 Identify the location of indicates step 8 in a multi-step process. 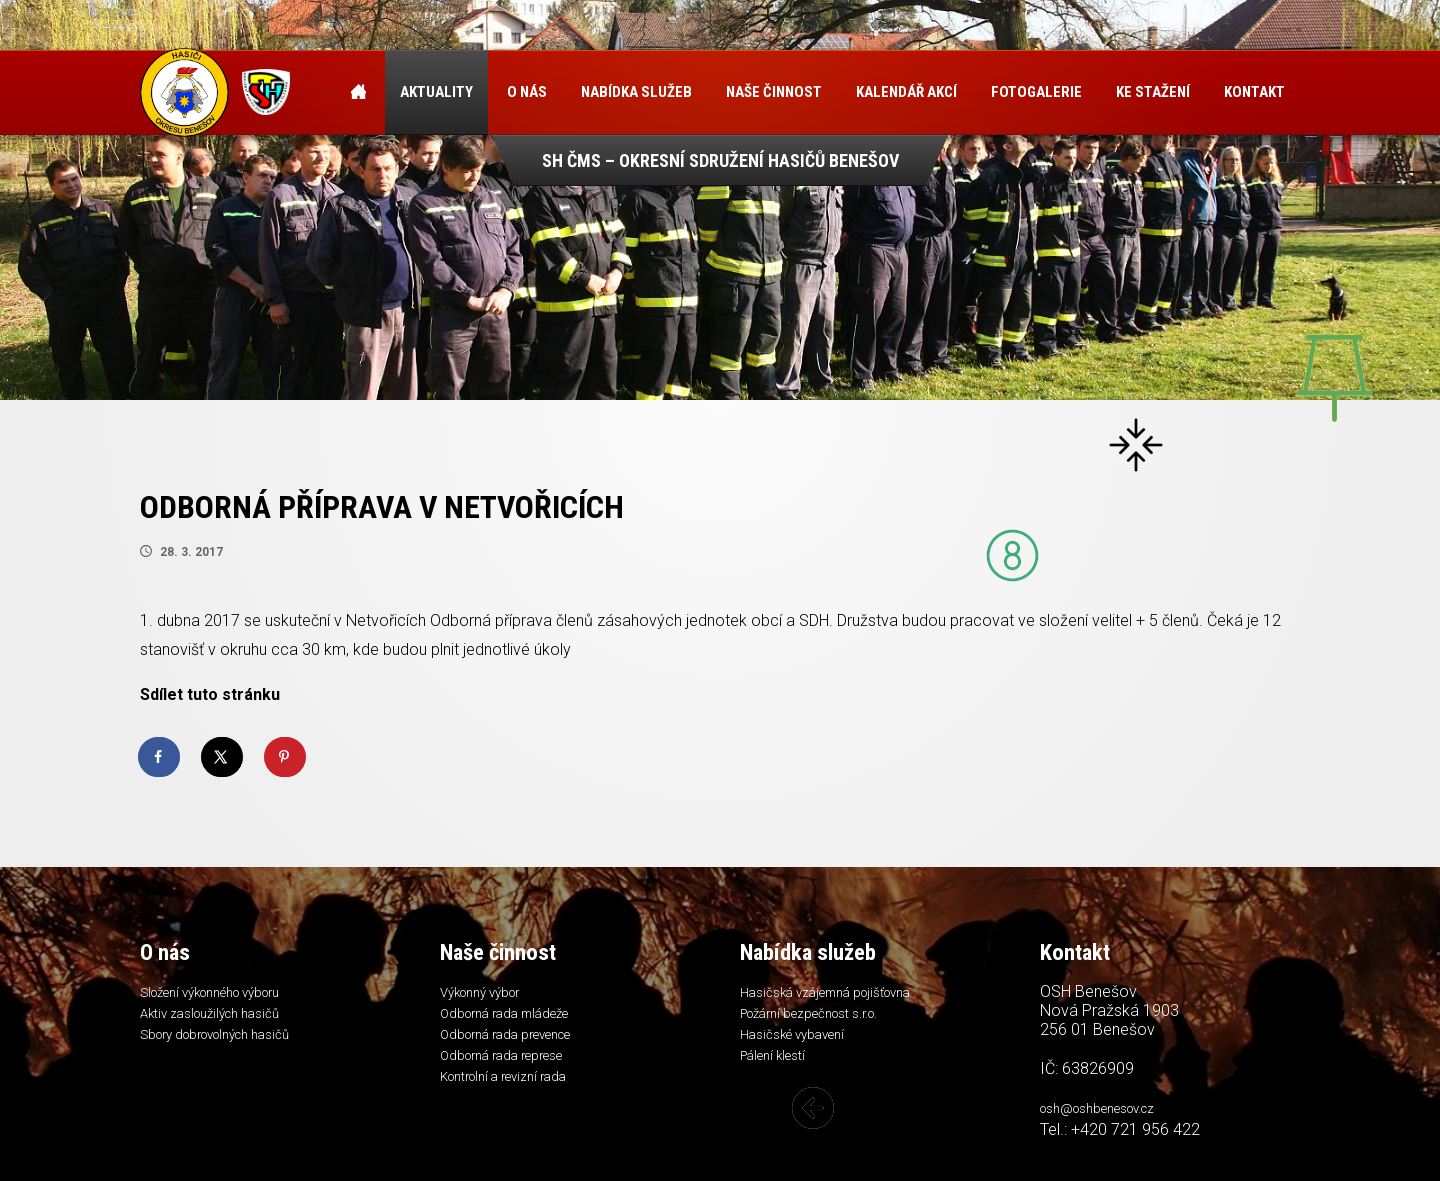
(1012, 555).